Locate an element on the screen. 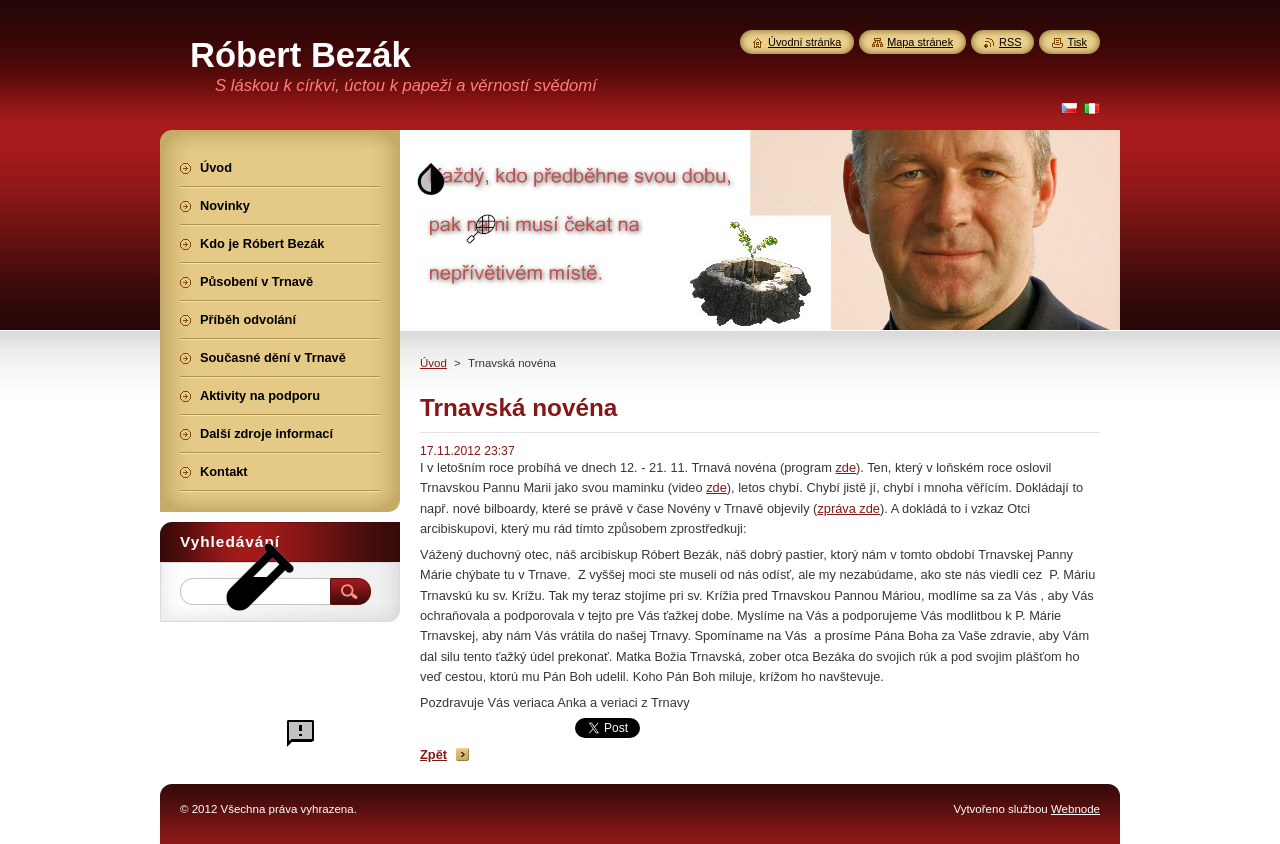  submit feedback or report an issue is located at coordinates (300, 733).